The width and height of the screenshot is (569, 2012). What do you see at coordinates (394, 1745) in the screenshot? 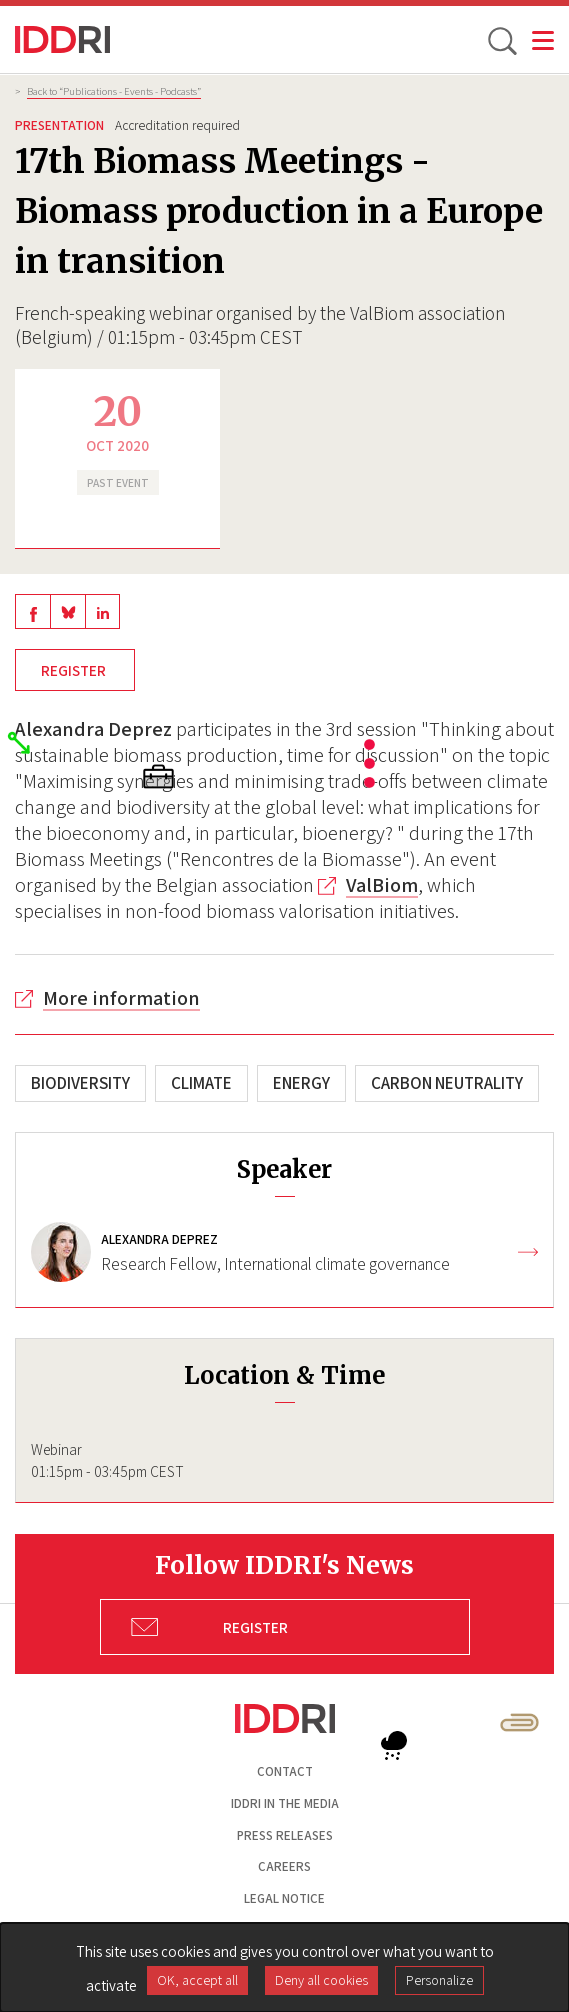
I see `indicates snowy weather conditions` at bounding box center [394, 1745].